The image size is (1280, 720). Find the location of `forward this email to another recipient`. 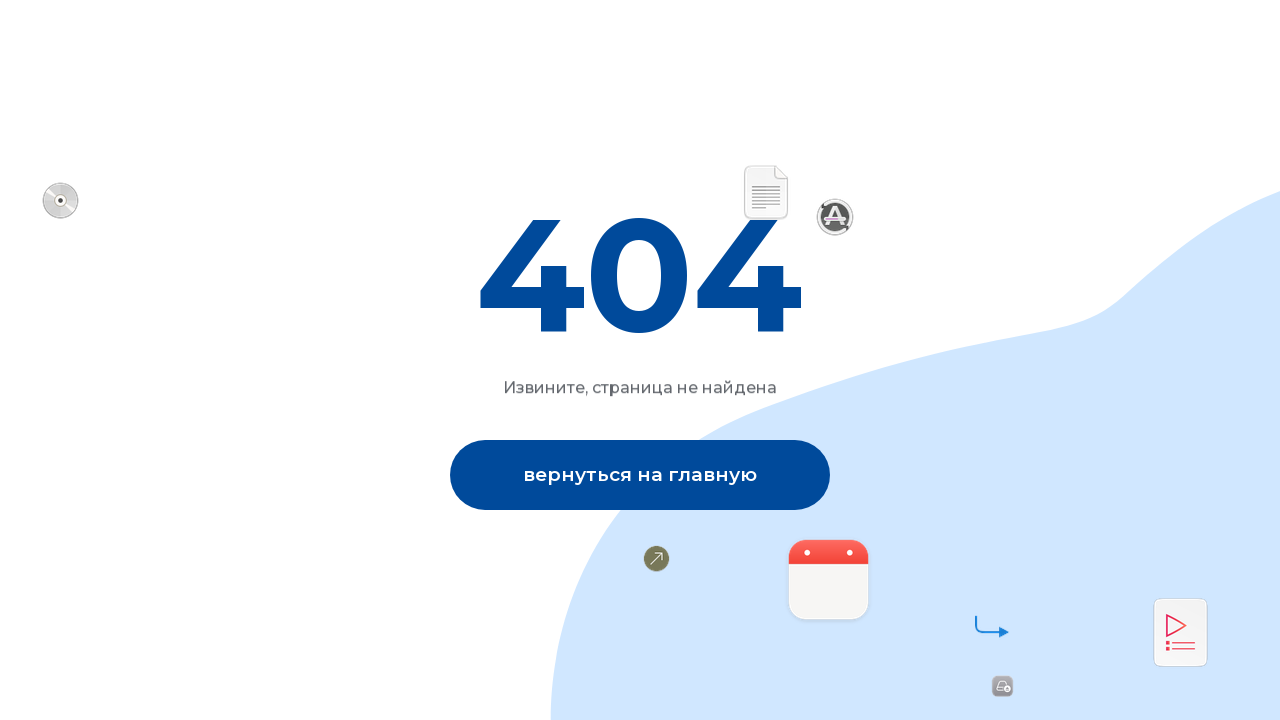

forward this email to another recipient is located at coordinates (992, 624).